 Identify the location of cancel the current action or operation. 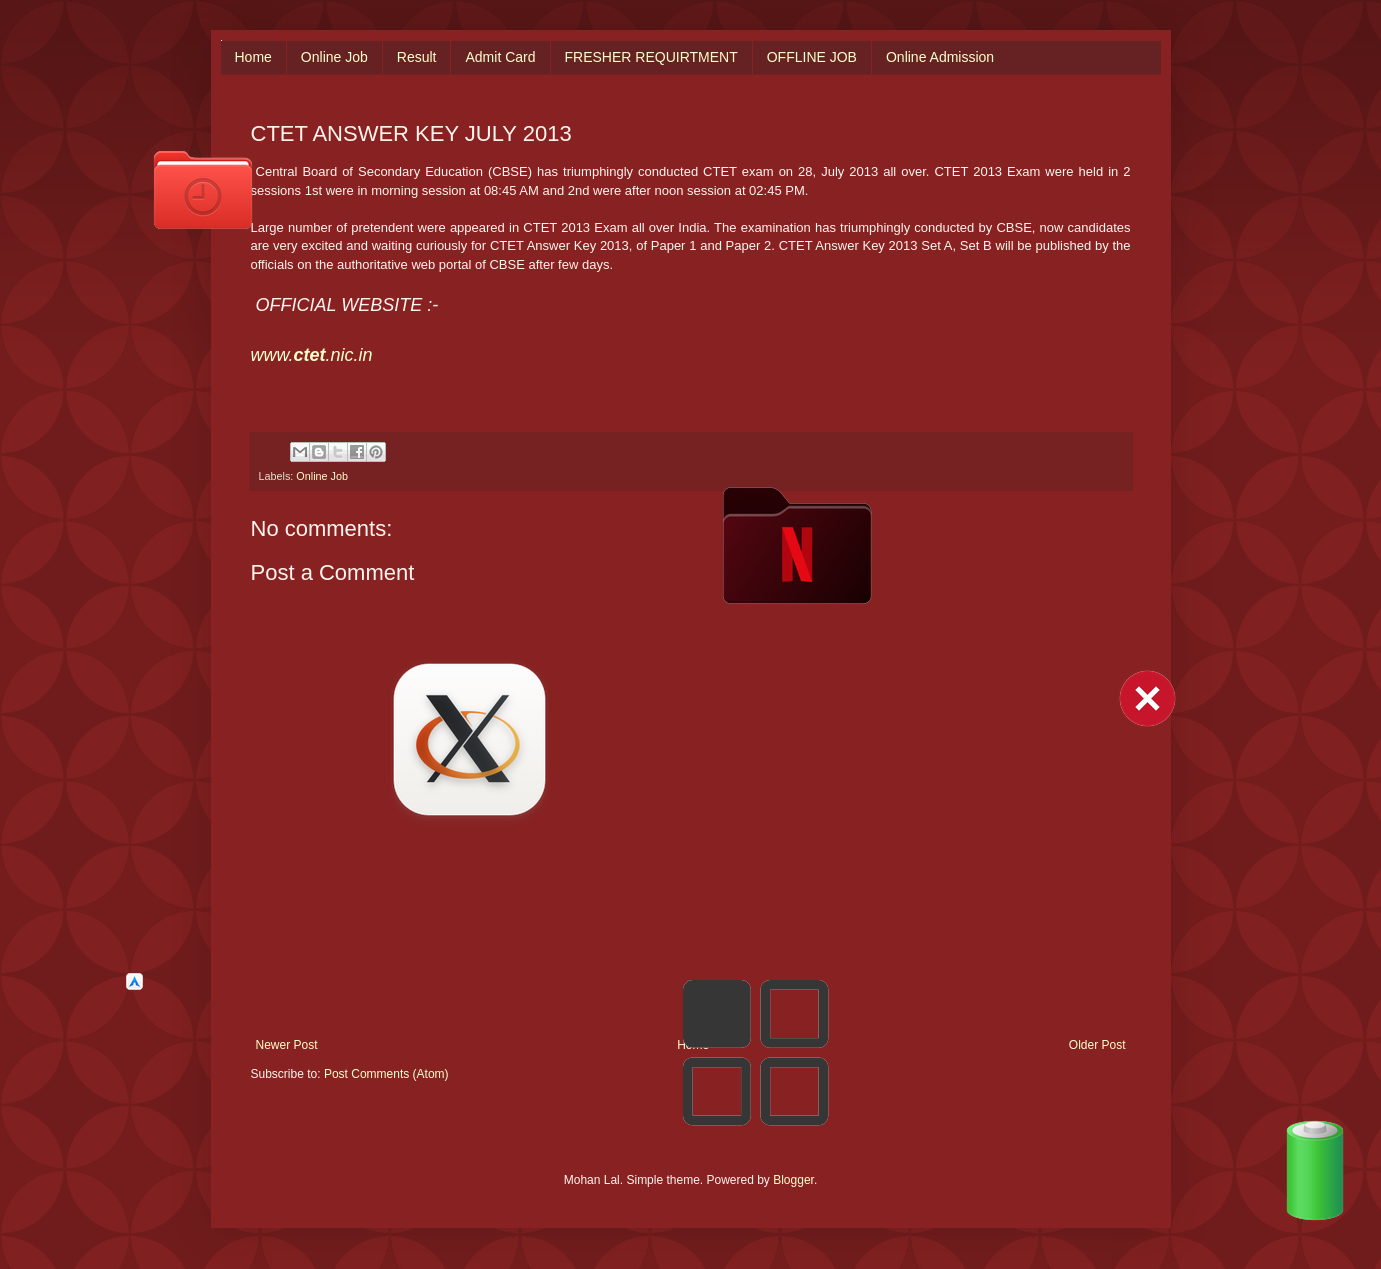
(1147, 698).